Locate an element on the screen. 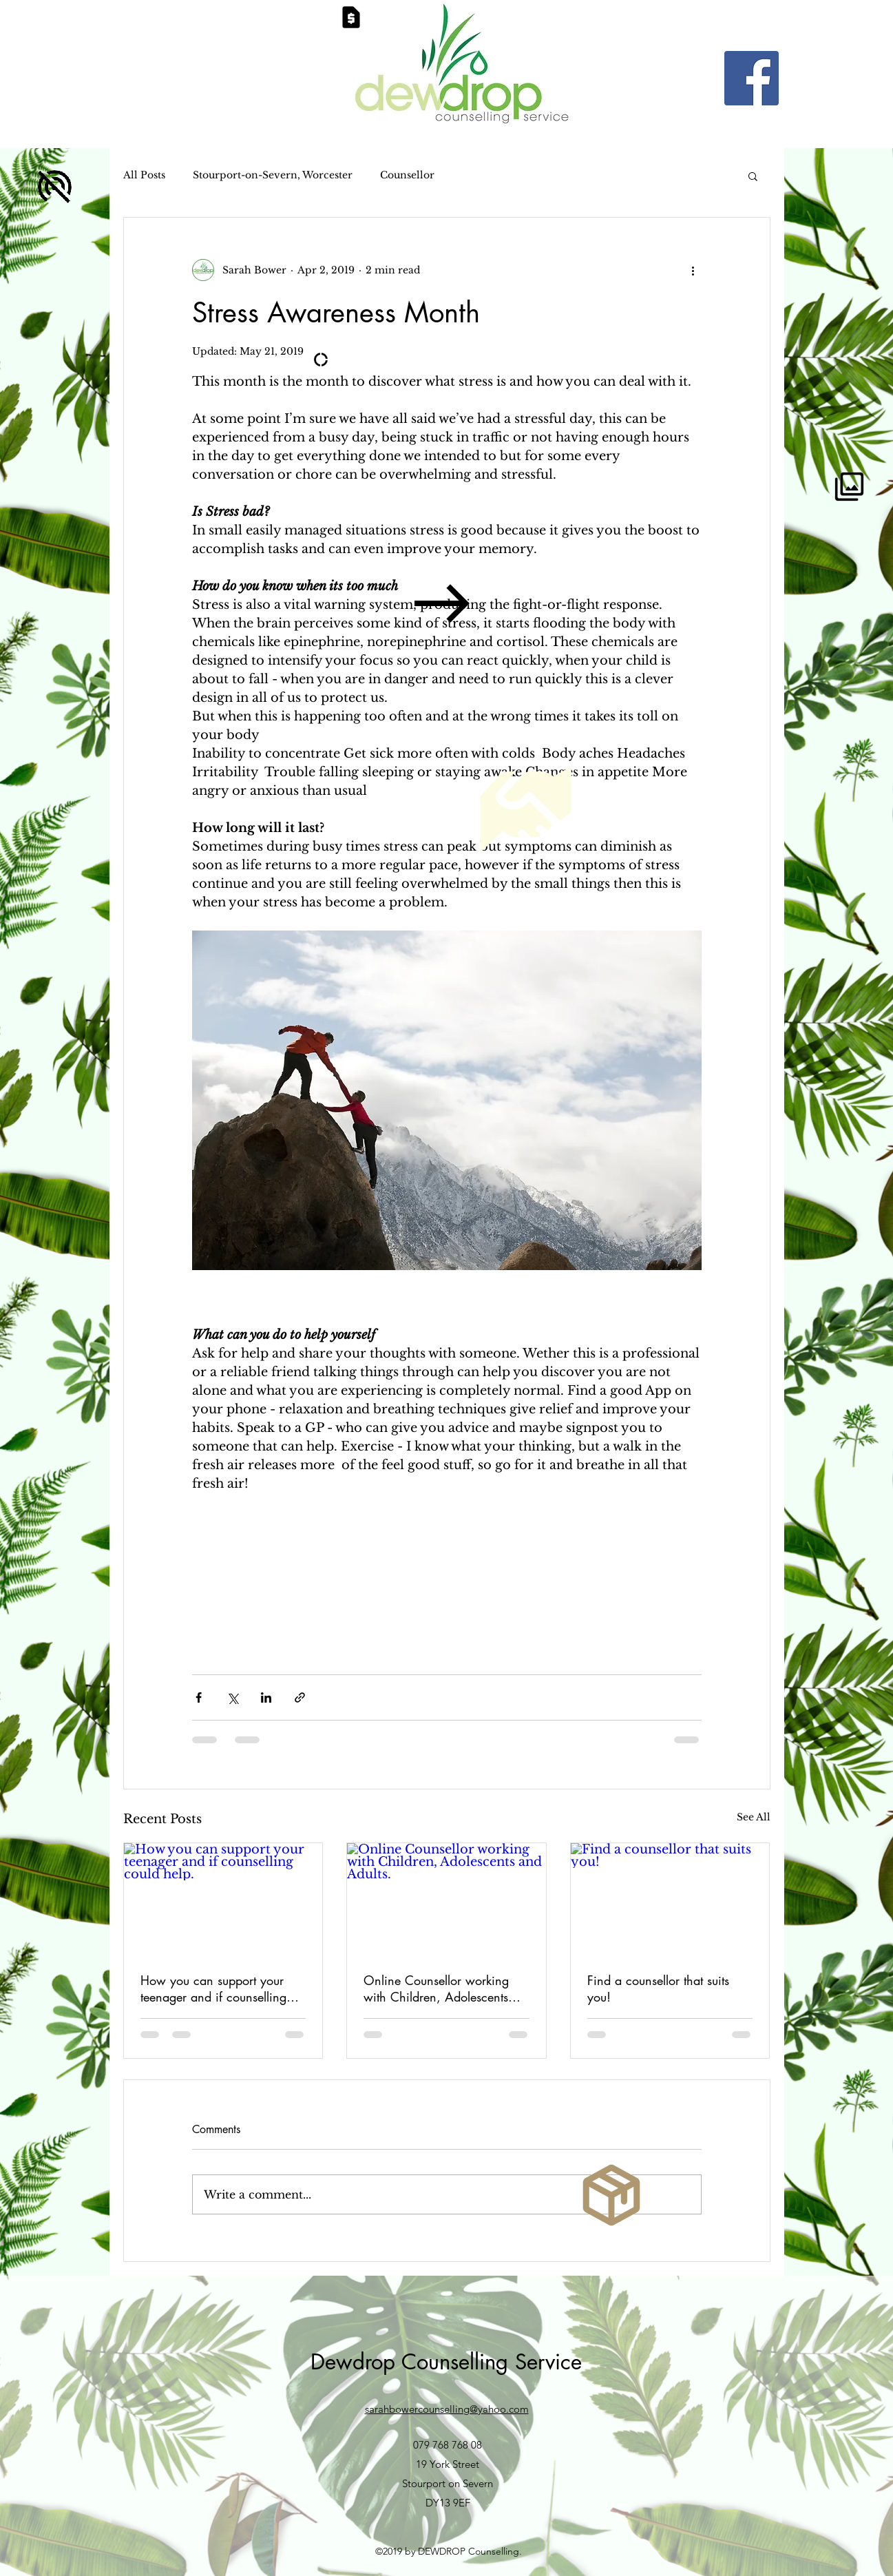 This screenshot has height=2576, width=893. navigate to the next item or screen is located at coordinates (442, 603).